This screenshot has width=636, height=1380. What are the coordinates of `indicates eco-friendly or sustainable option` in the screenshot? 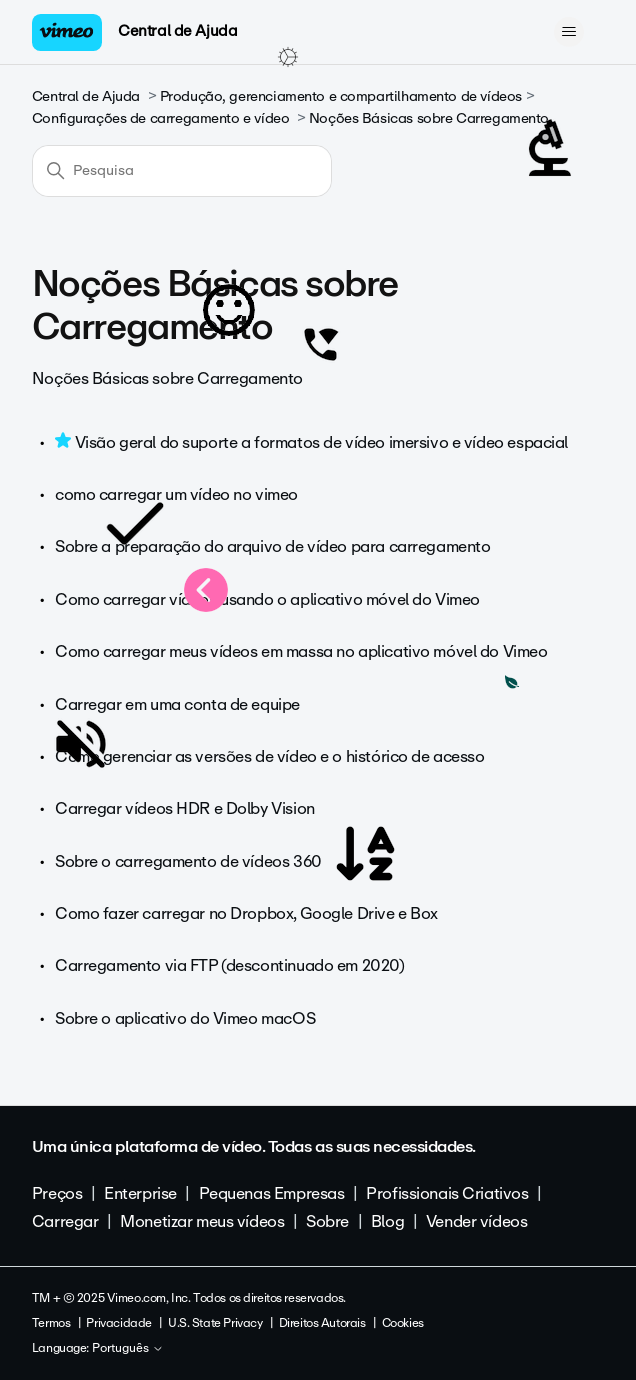 It's located at (512, 682).